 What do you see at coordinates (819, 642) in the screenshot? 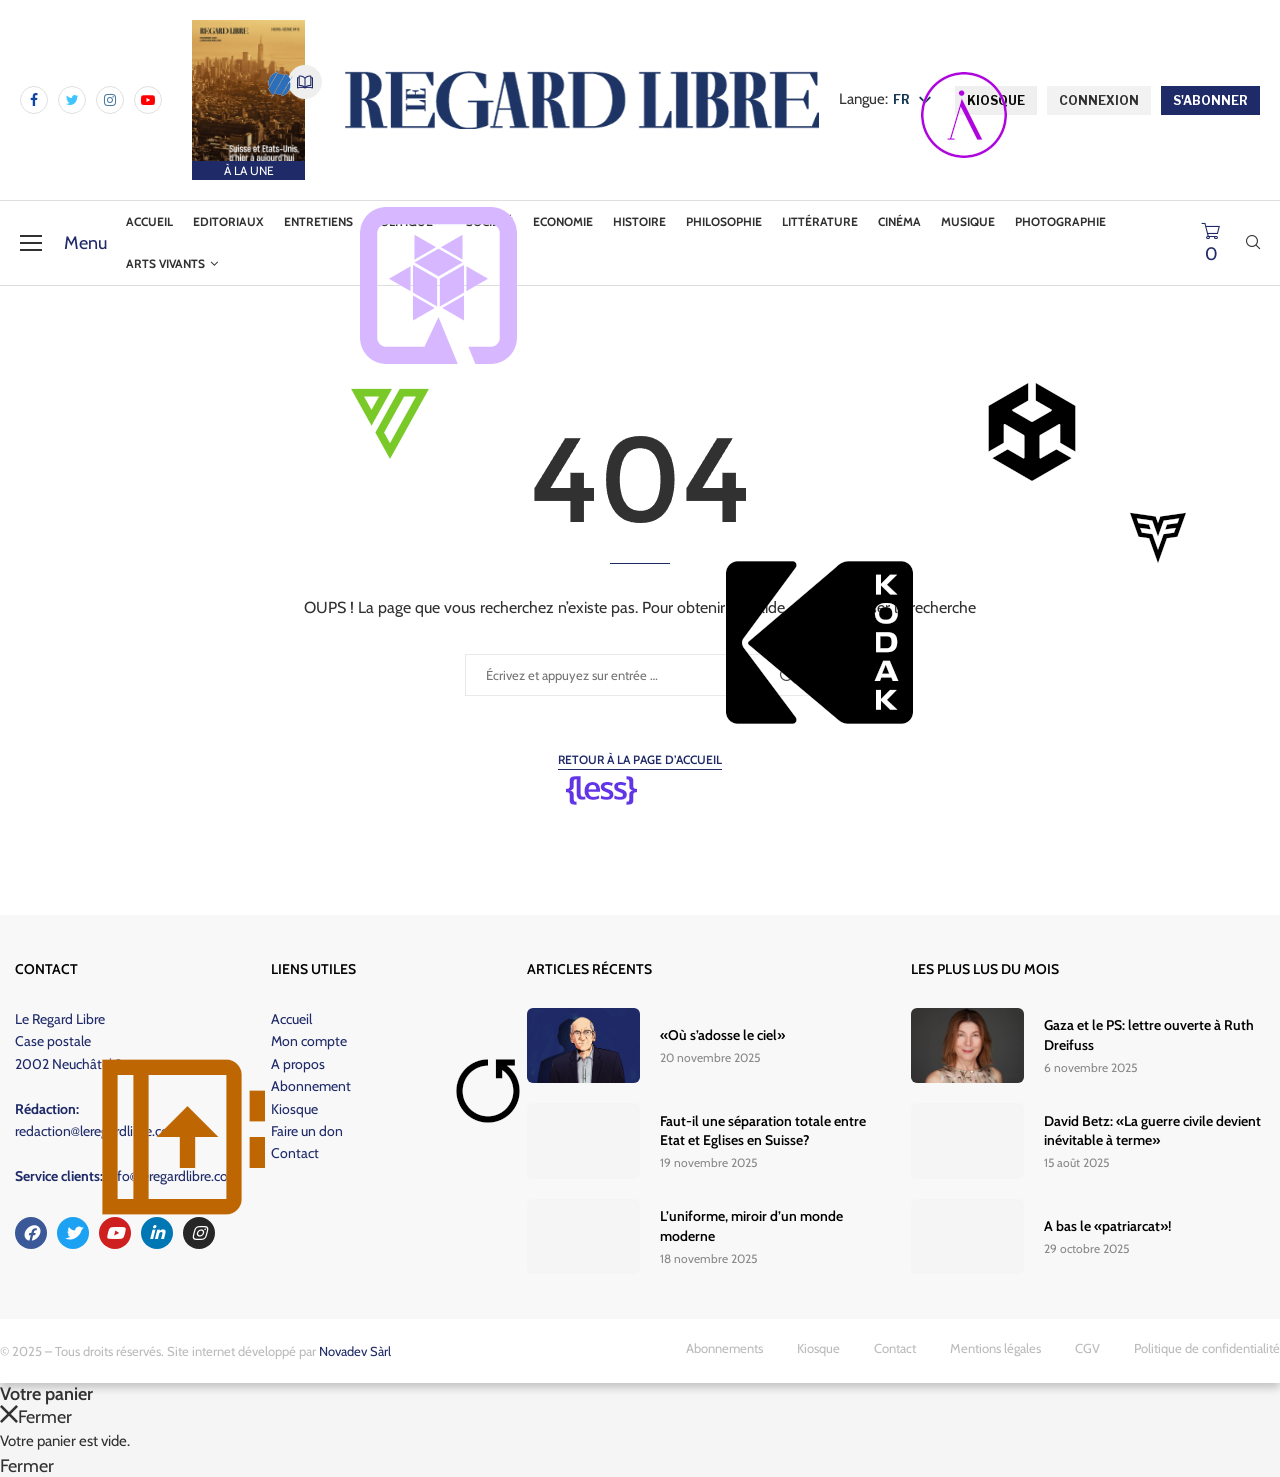
I see `Kodak brand logo` at bounding box center [819, 642].